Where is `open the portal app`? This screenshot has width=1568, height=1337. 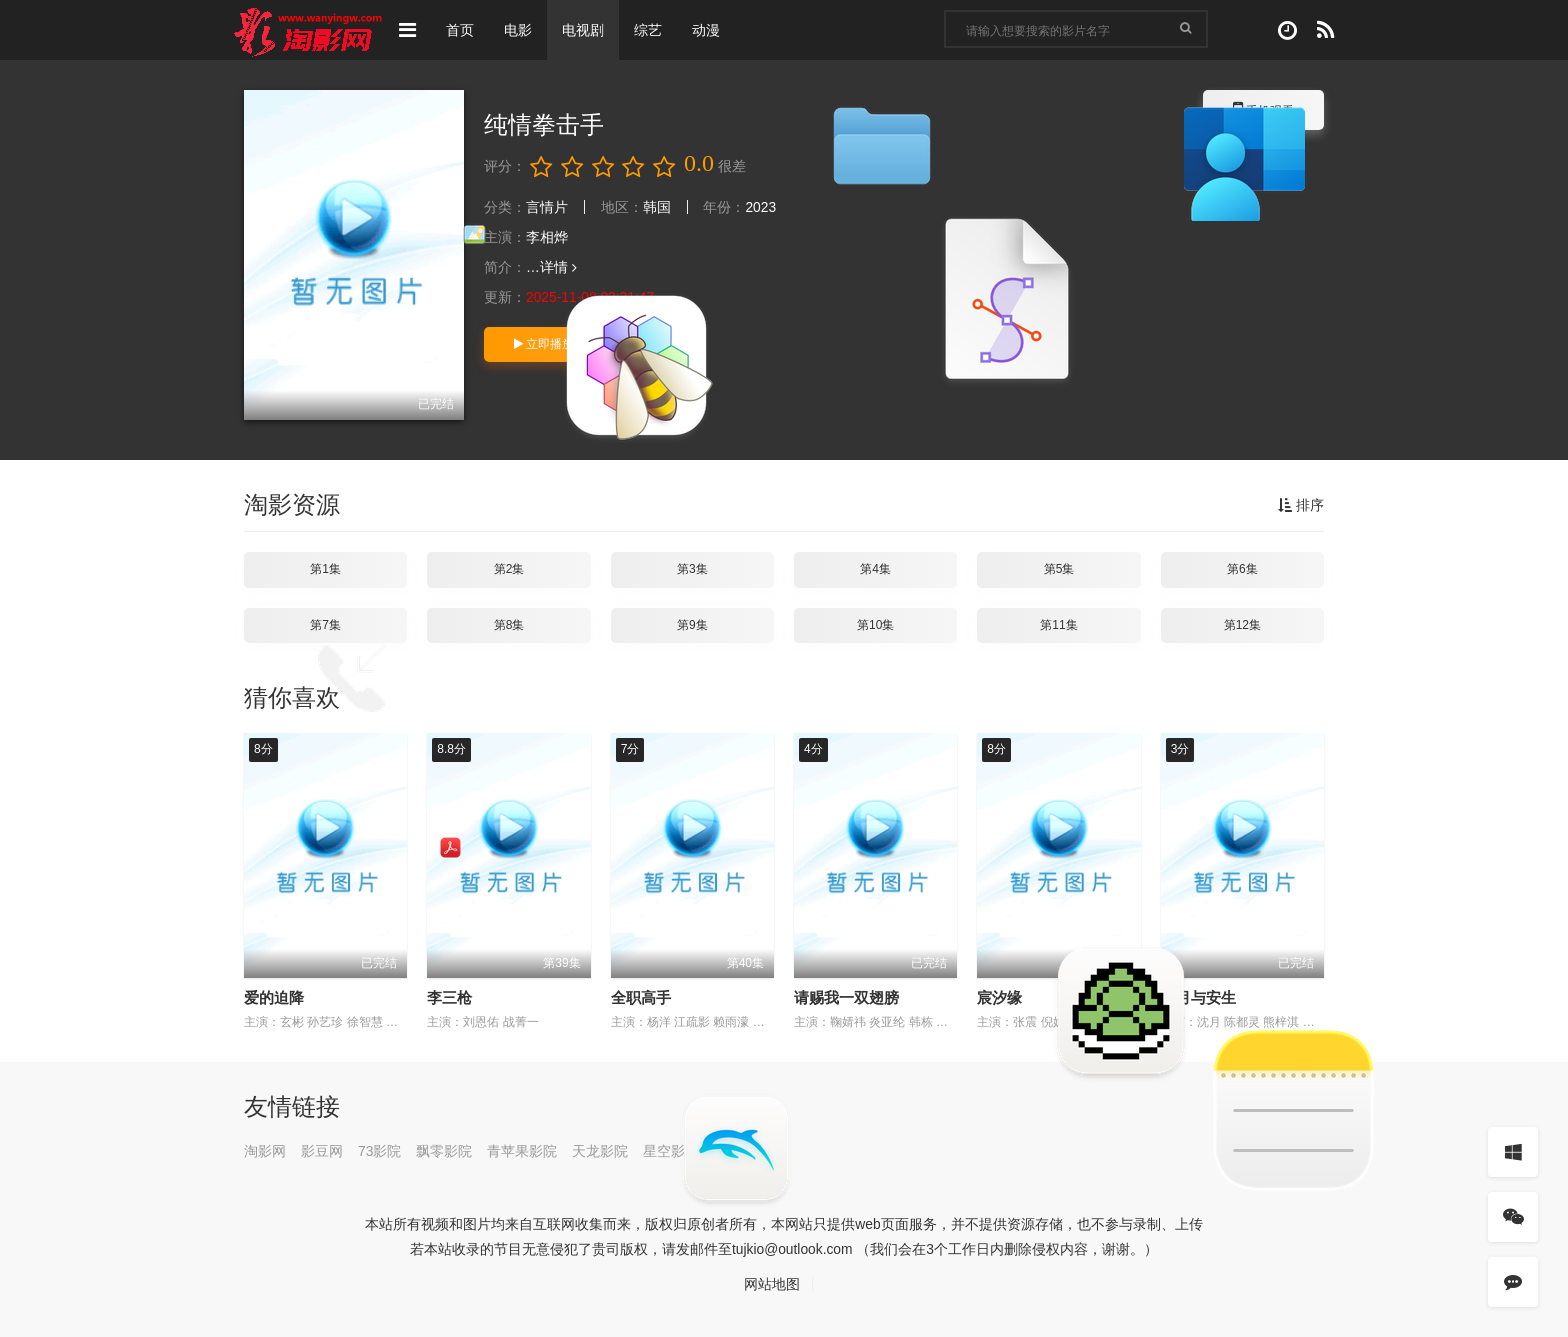
open the portal app is located at coordinates (1244, 160).